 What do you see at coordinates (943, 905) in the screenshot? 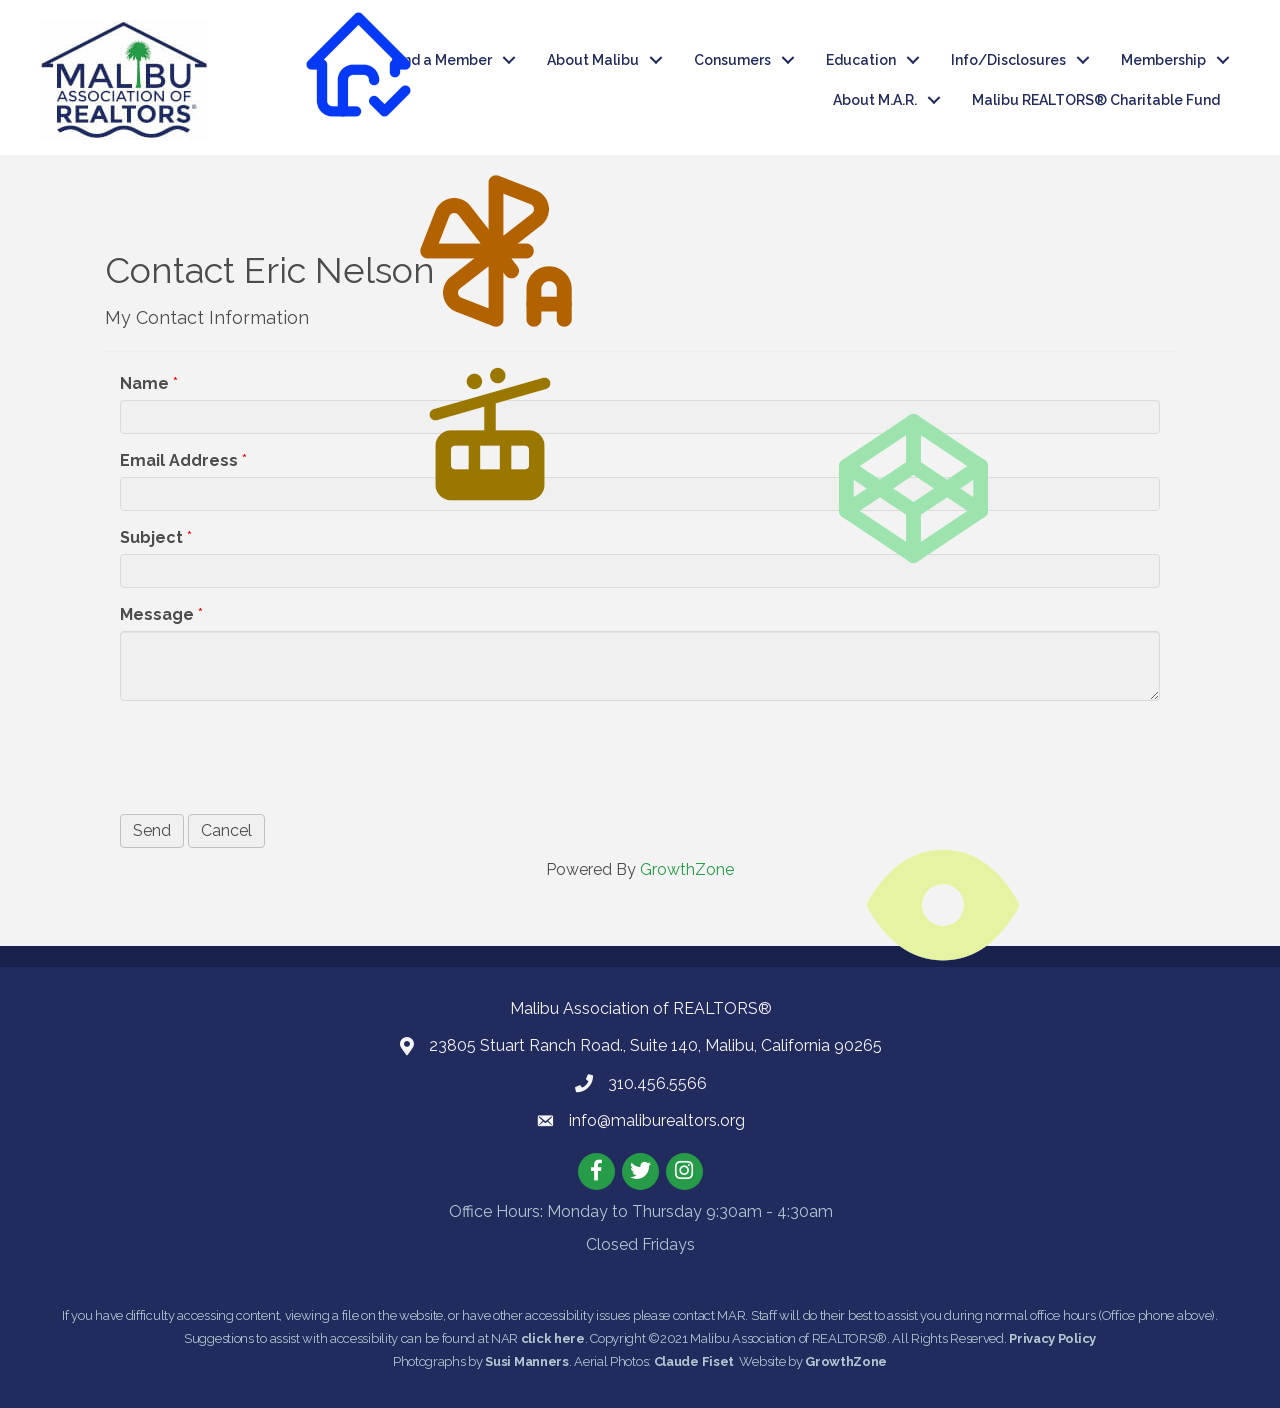
I see `view or preview content` at bounding box center [943, 905].